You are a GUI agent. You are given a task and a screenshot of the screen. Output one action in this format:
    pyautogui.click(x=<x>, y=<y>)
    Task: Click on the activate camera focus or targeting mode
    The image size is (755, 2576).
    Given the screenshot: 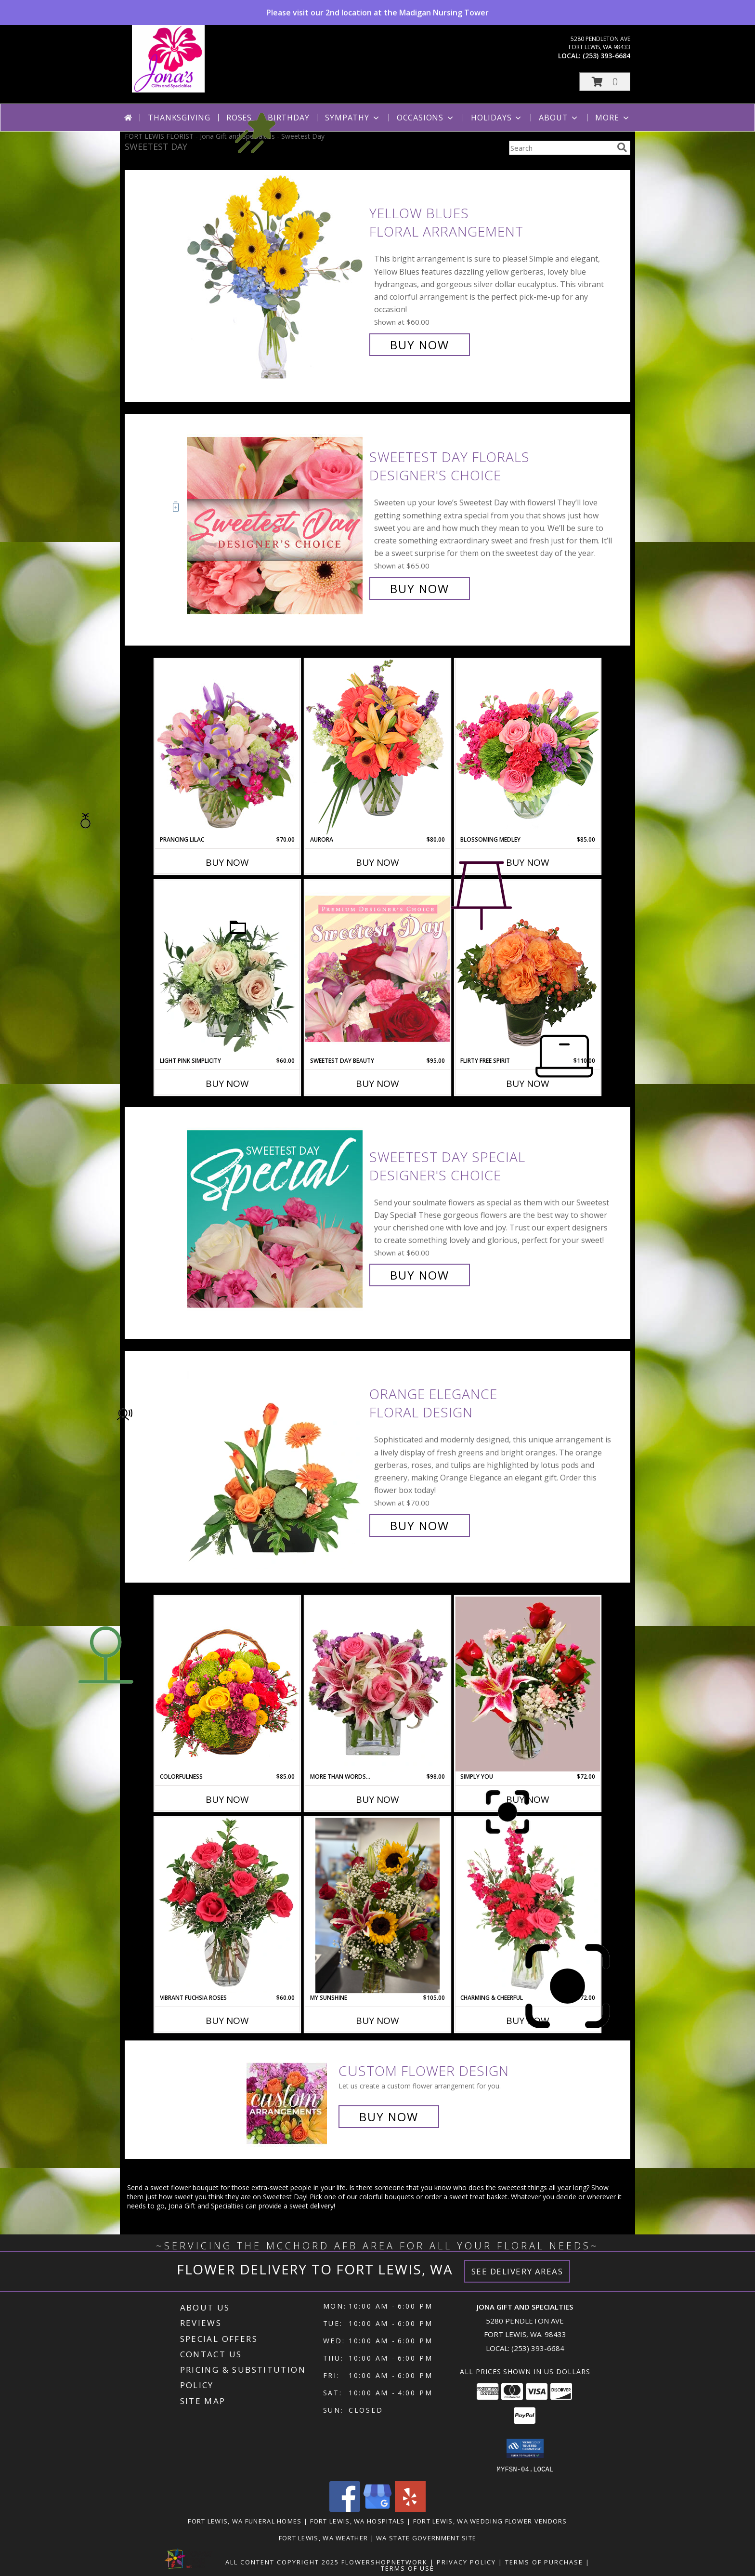 What is the action you would take?
    pyautogui.click(x=567, y=1986)
    